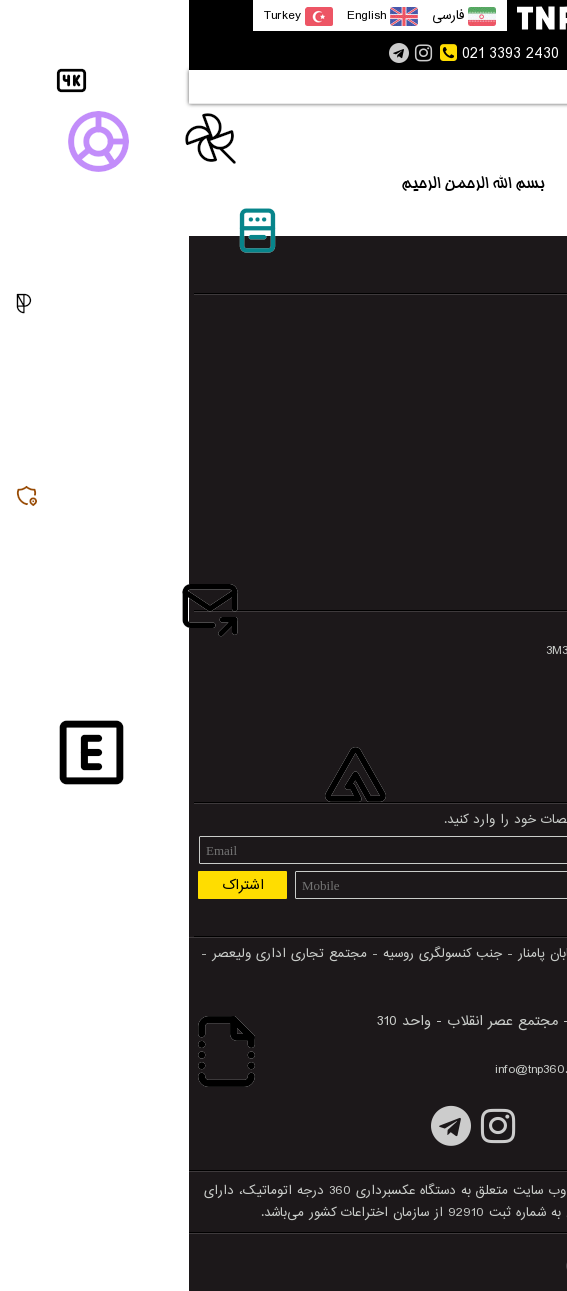 The image size is (567, 1291). I want to click on set a secure location or safe zone, so click(26, 495).